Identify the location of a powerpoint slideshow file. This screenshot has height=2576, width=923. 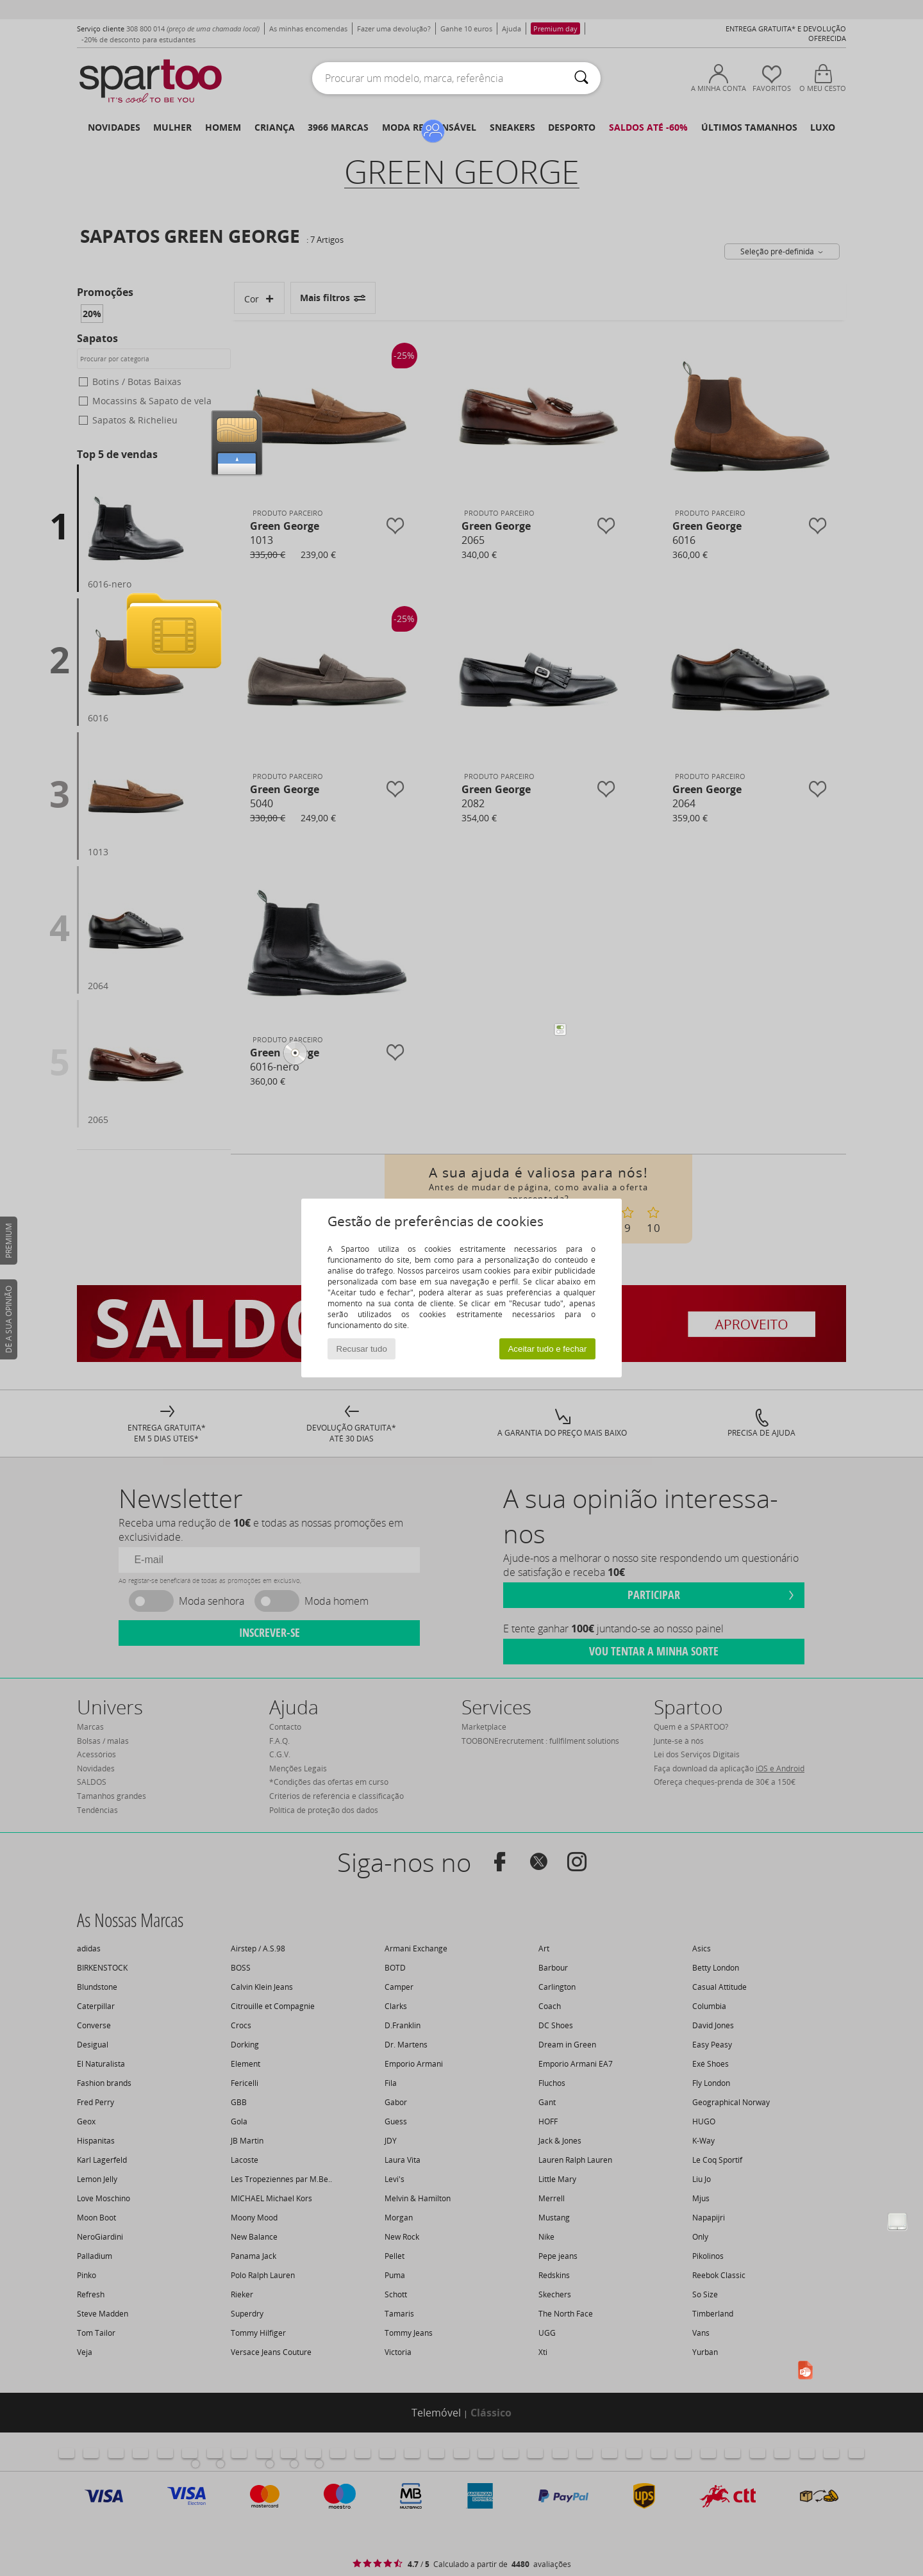
(805, 2370).